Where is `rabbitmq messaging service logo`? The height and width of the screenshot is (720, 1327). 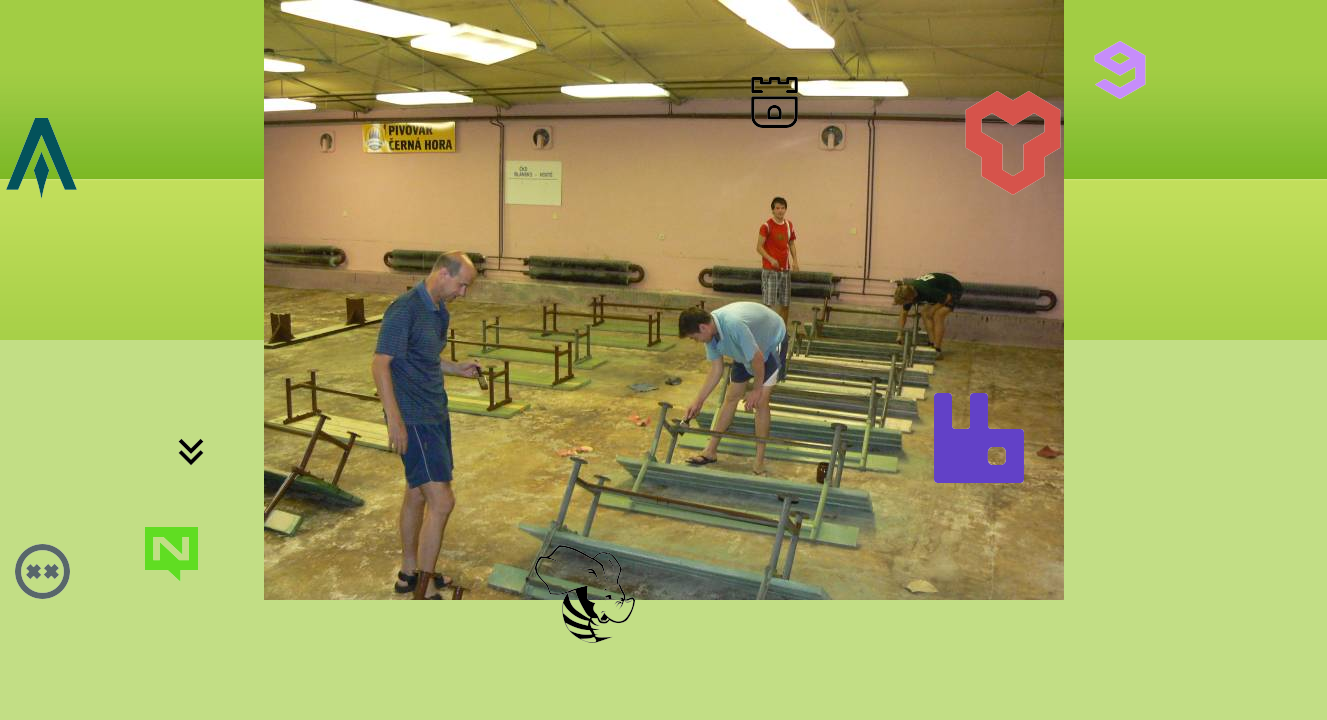 rabbitmq messaging service logo is located at coordinates (979, 438).